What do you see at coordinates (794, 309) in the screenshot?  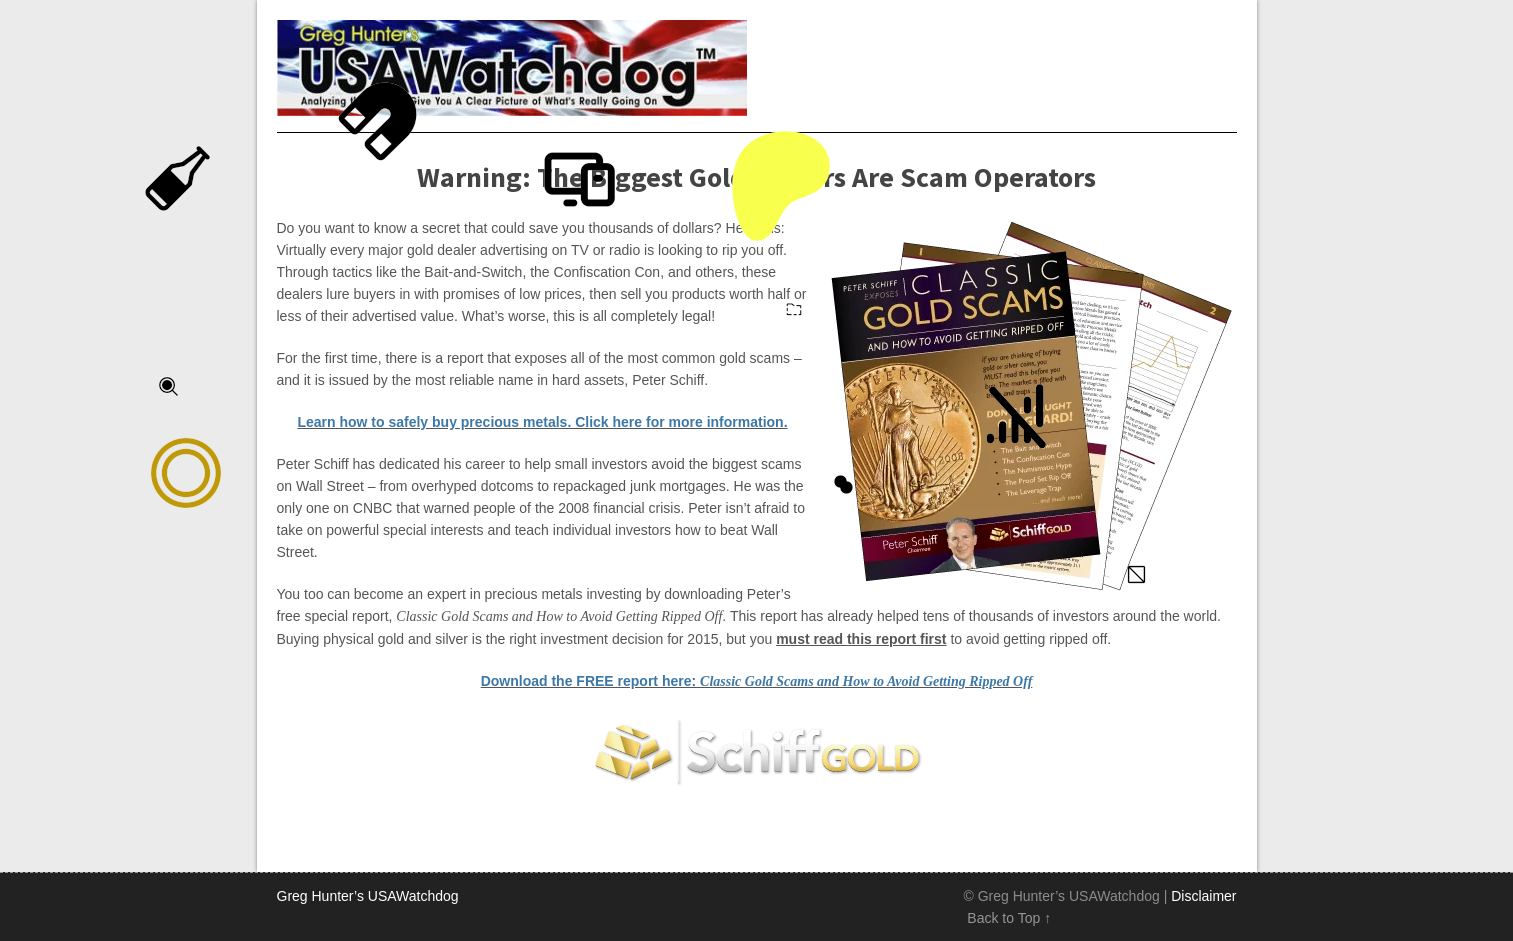 I see `create a new folder` at bounding box center [794, 309].